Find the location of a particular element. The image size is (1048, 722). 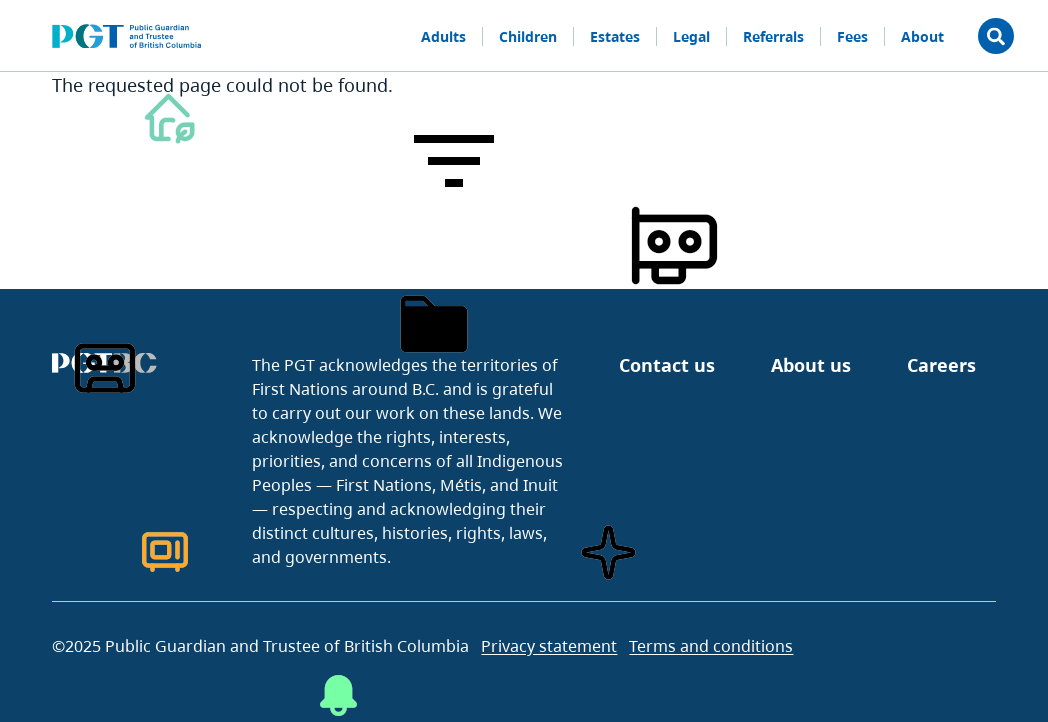

view eco-friendly home settings is located at coordinates (168, 117).